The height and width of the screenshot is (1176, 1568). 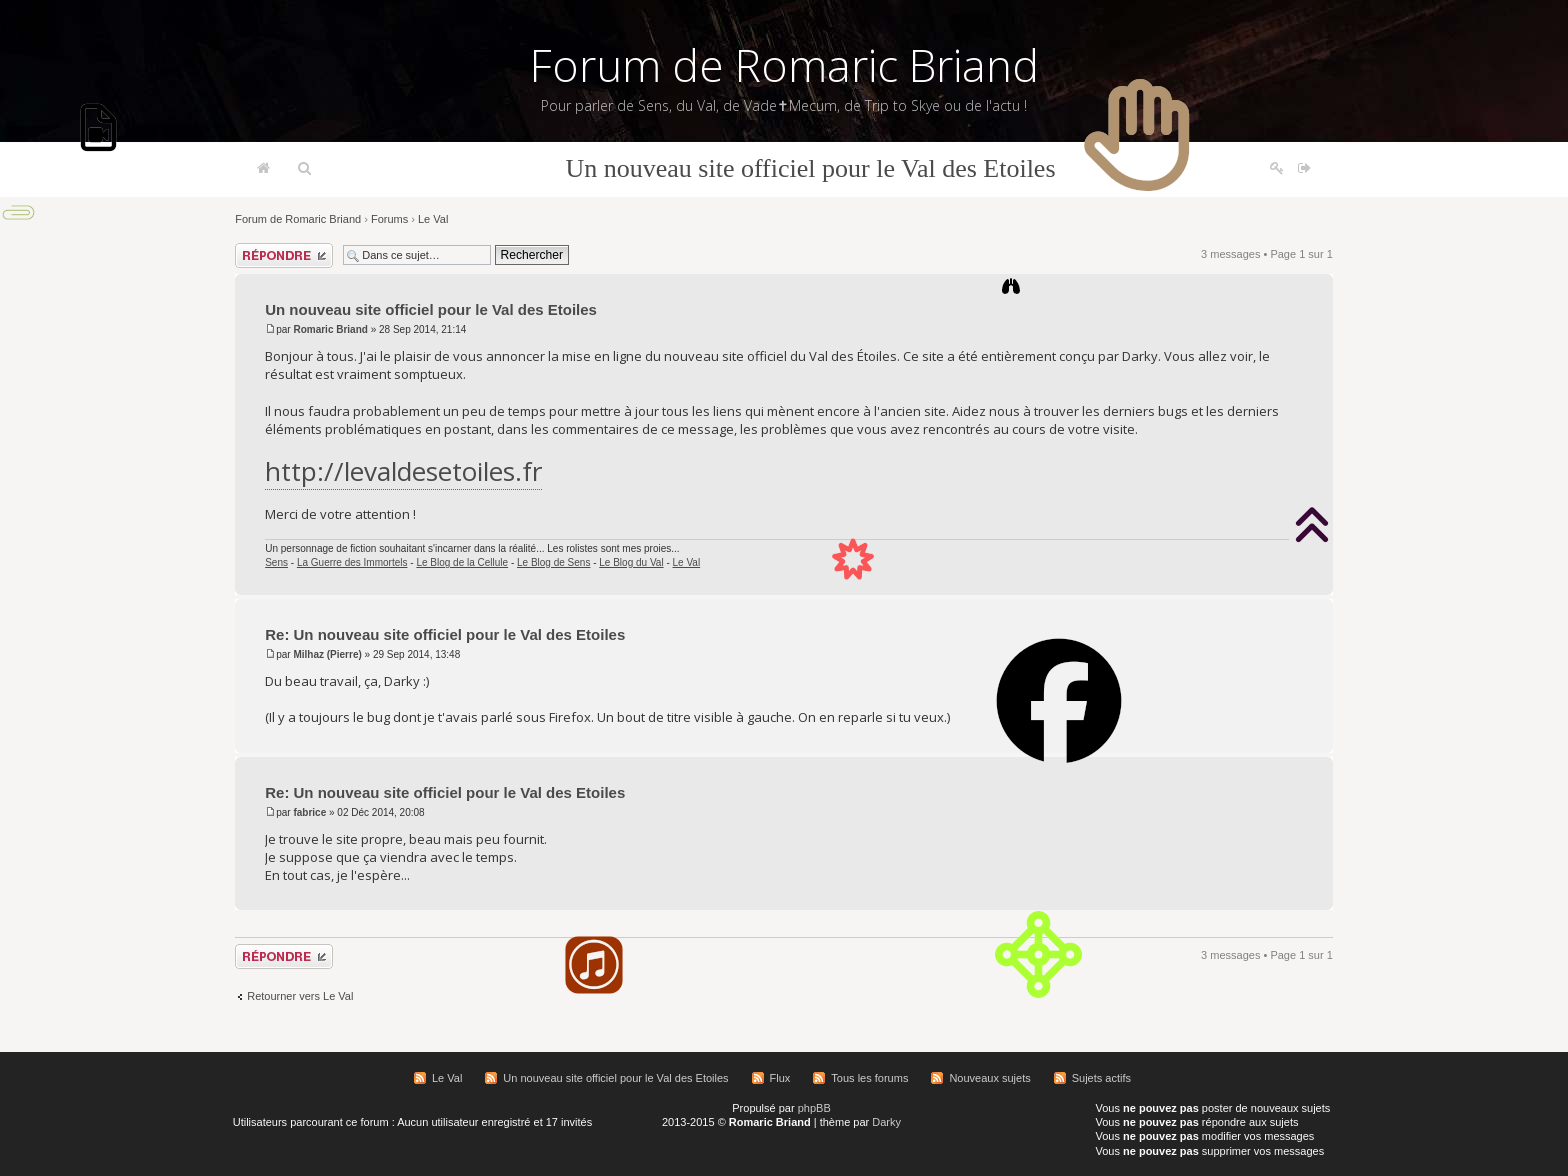 I want to click on stop or pause an action, so click(x=1140, y=135).